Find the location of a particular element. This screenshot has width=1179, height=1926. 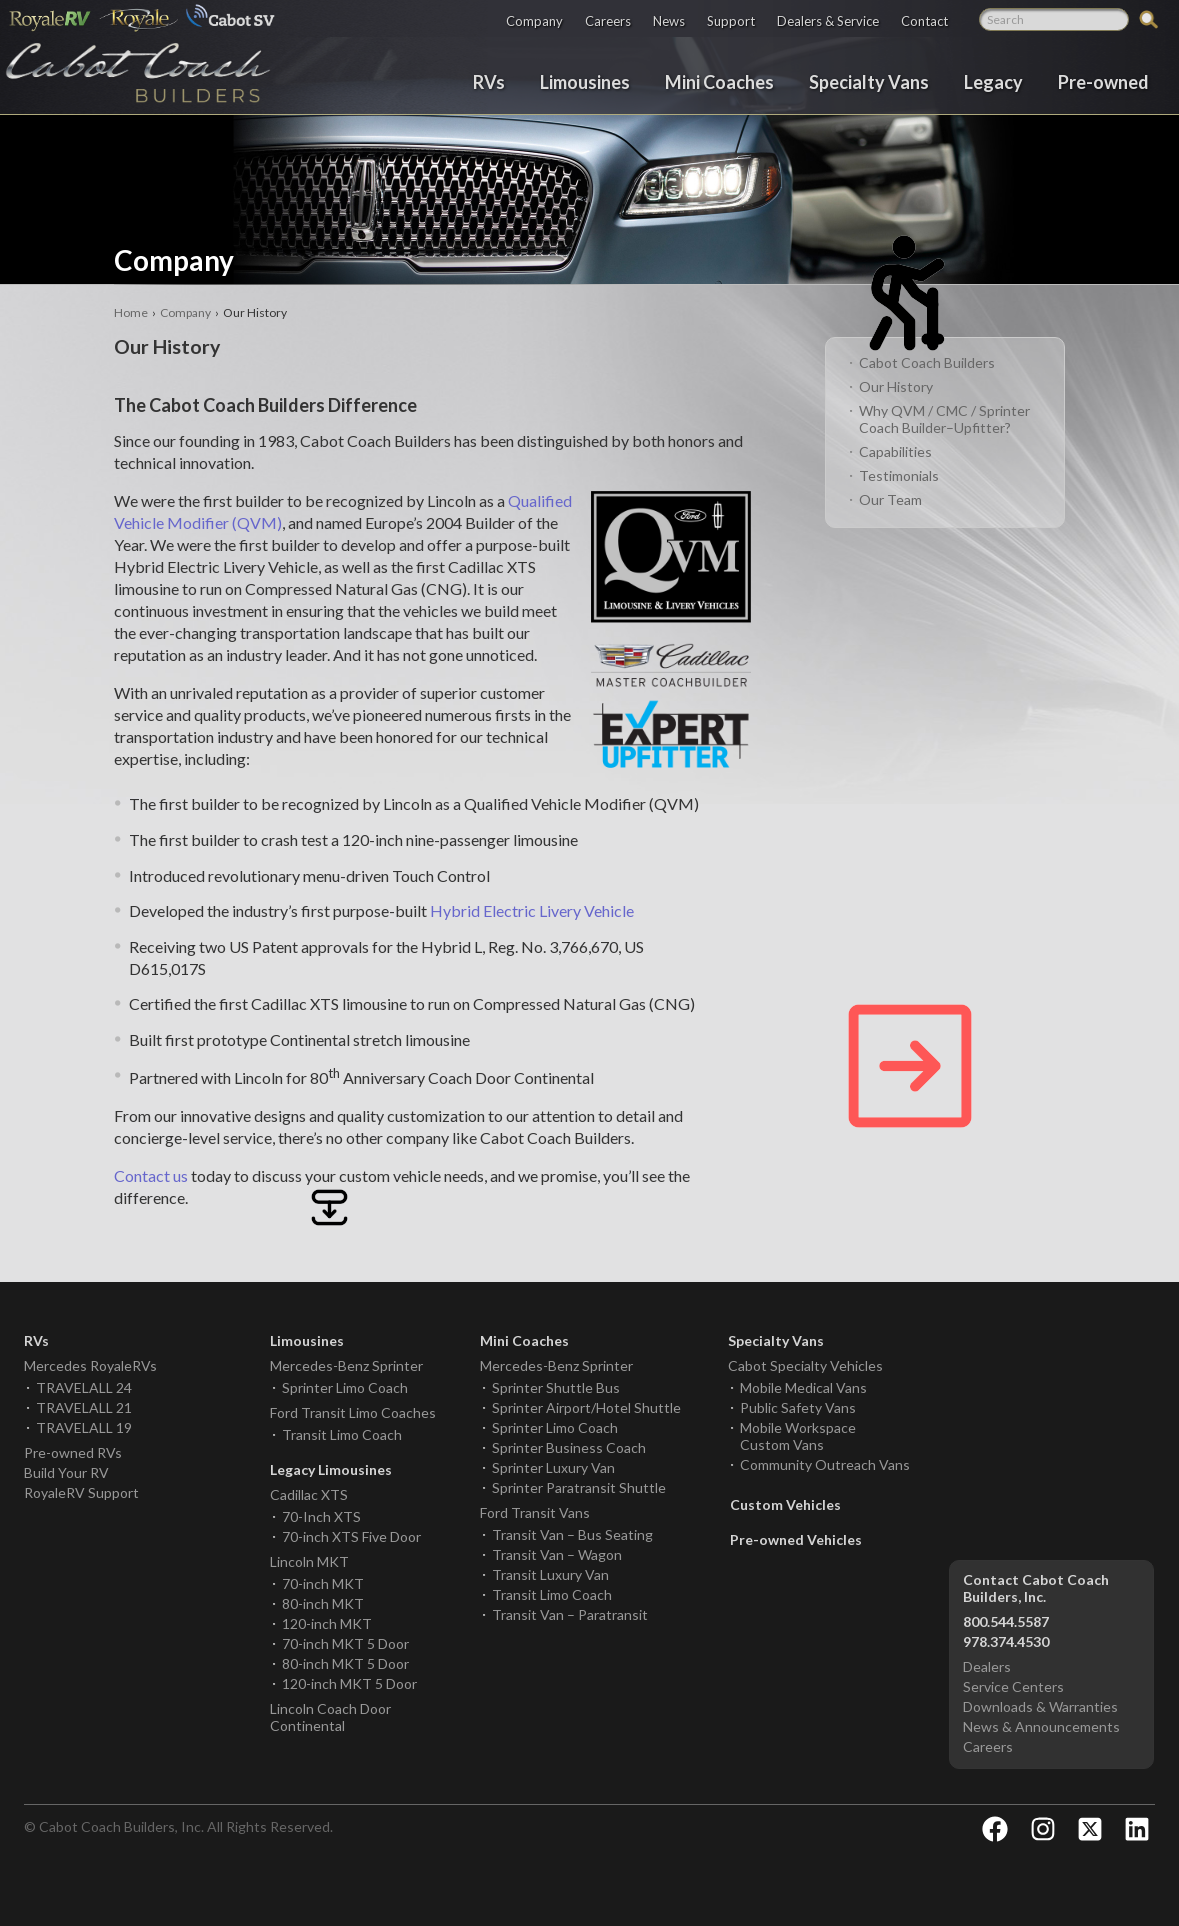

move element to bottom of layout is located at coordinates (329, 1207).